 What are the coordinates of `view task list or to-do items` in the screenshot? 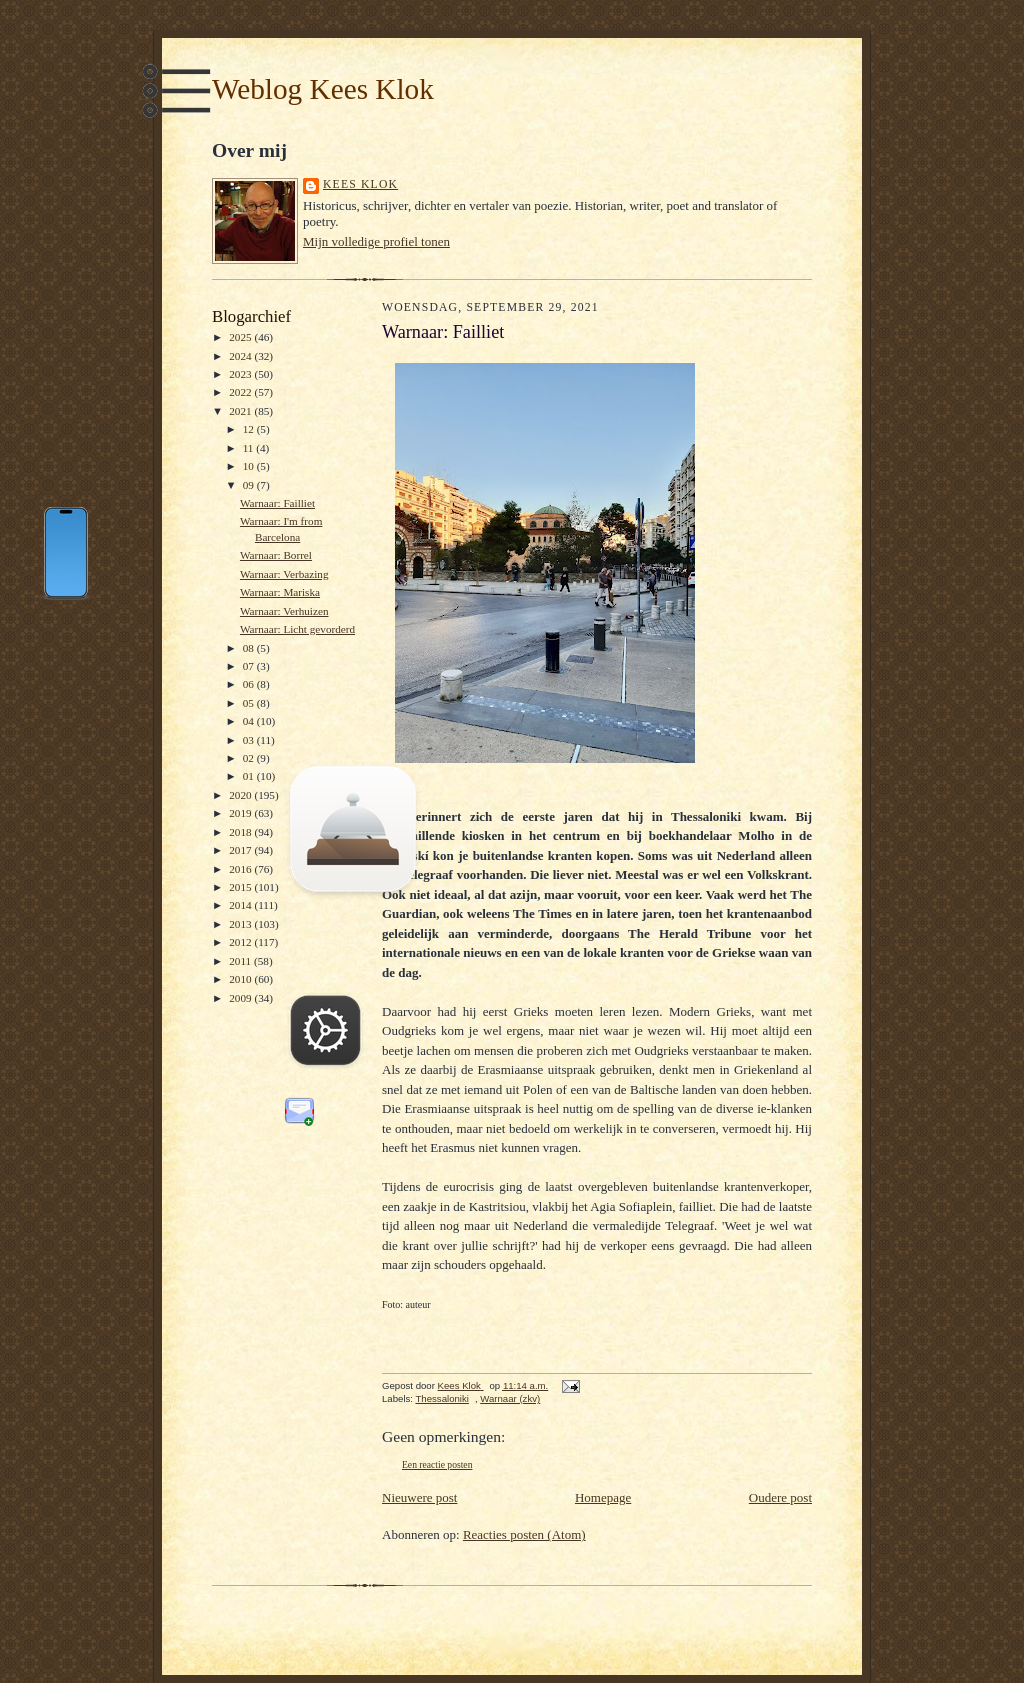 It's located at (176, 88).